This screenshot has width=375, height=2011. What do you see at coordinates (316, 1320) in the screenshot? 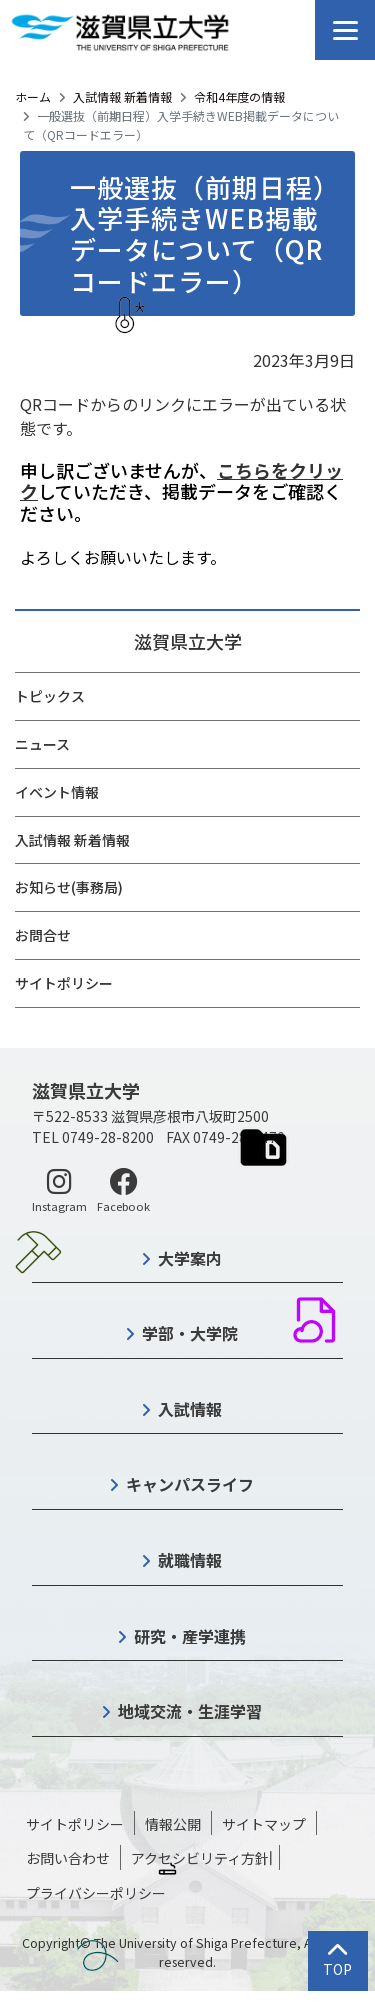
I see `access cloud-synced files` at bounding box center [316, 1320].